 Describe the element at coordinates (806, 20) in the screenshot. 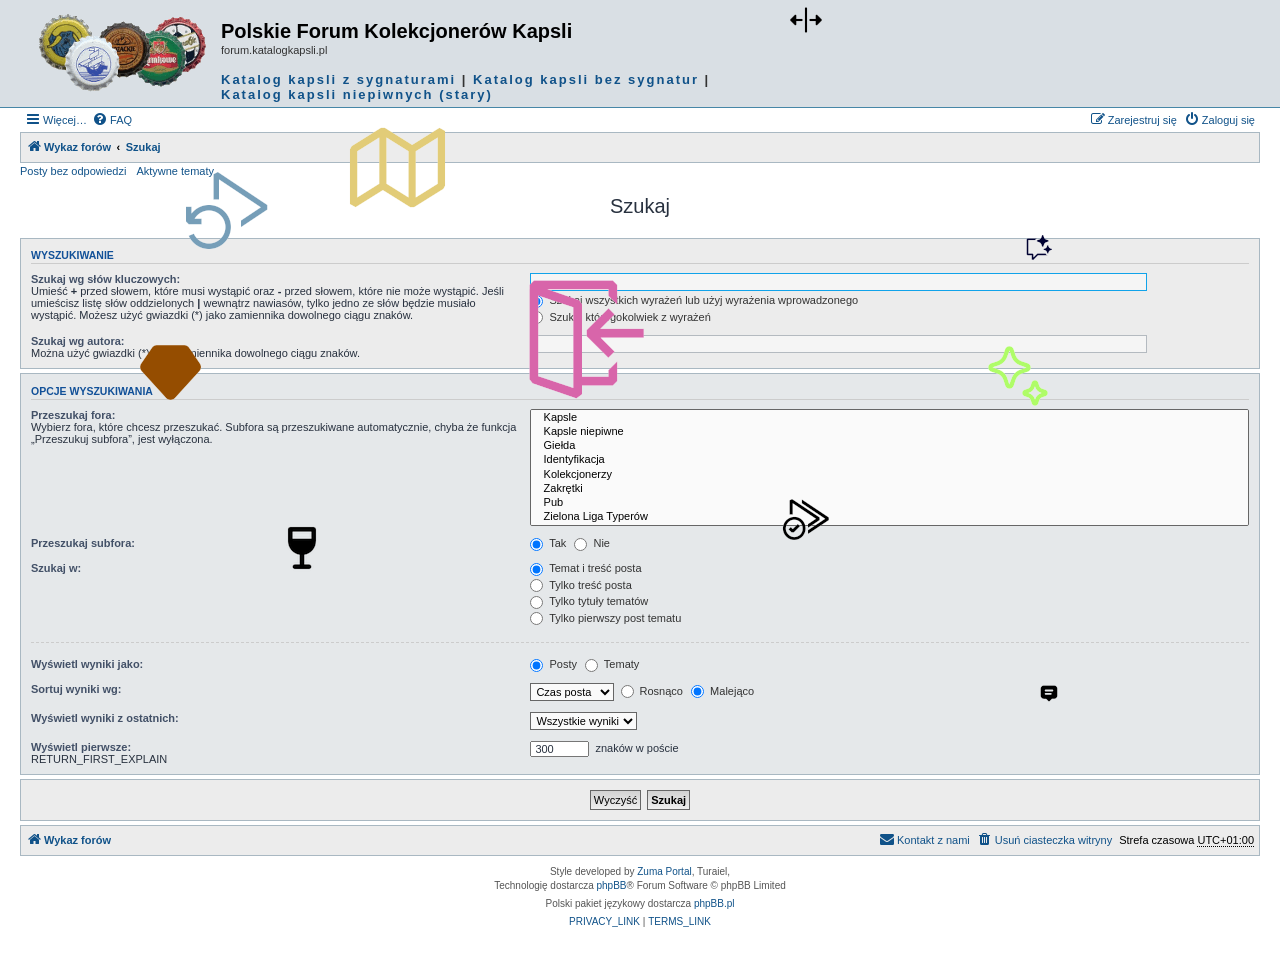

I see `expand content horizontally` at that location.